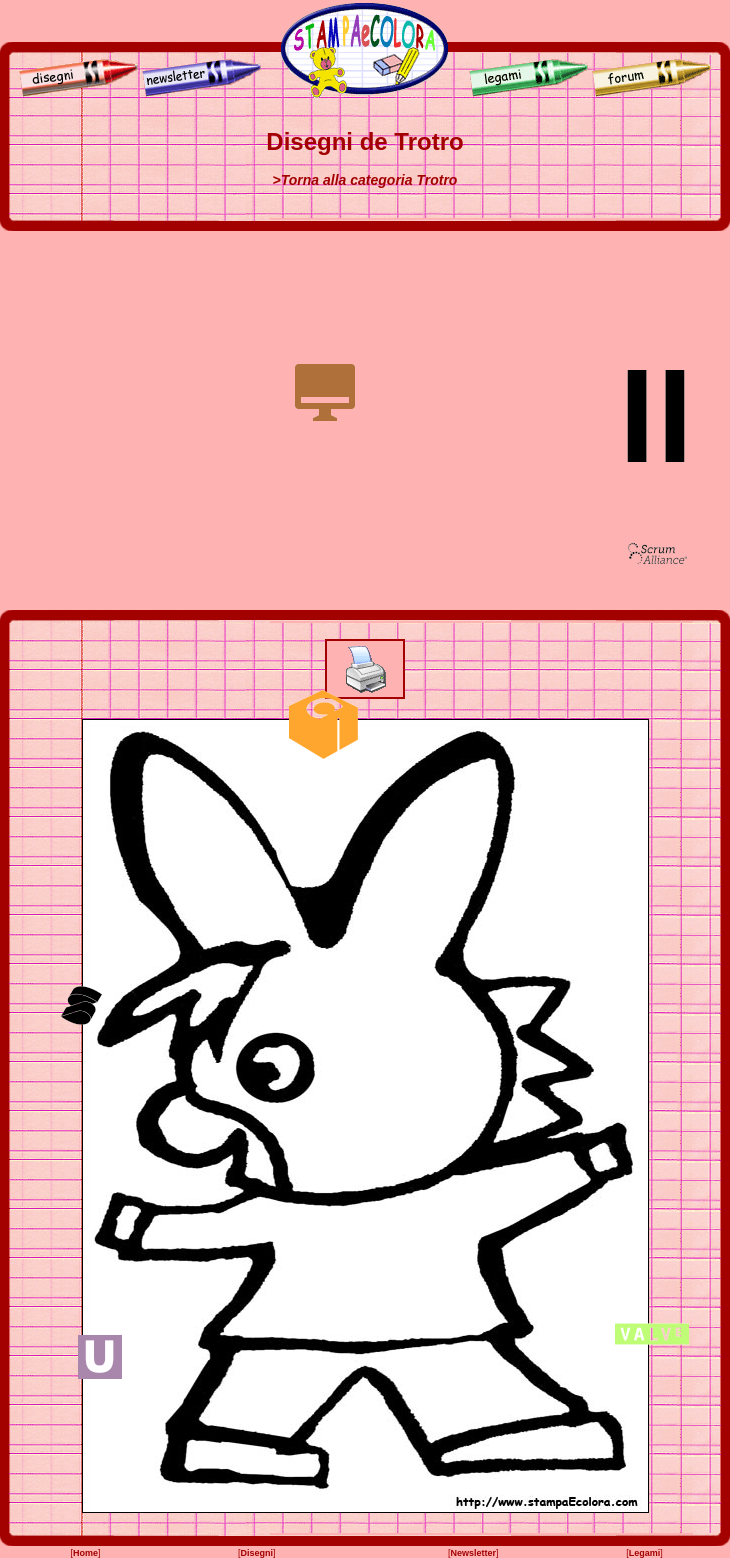 The height and width of the screenshot is (1558, 730). I want to click on open the ElevenLabs app, so click(656, 416).